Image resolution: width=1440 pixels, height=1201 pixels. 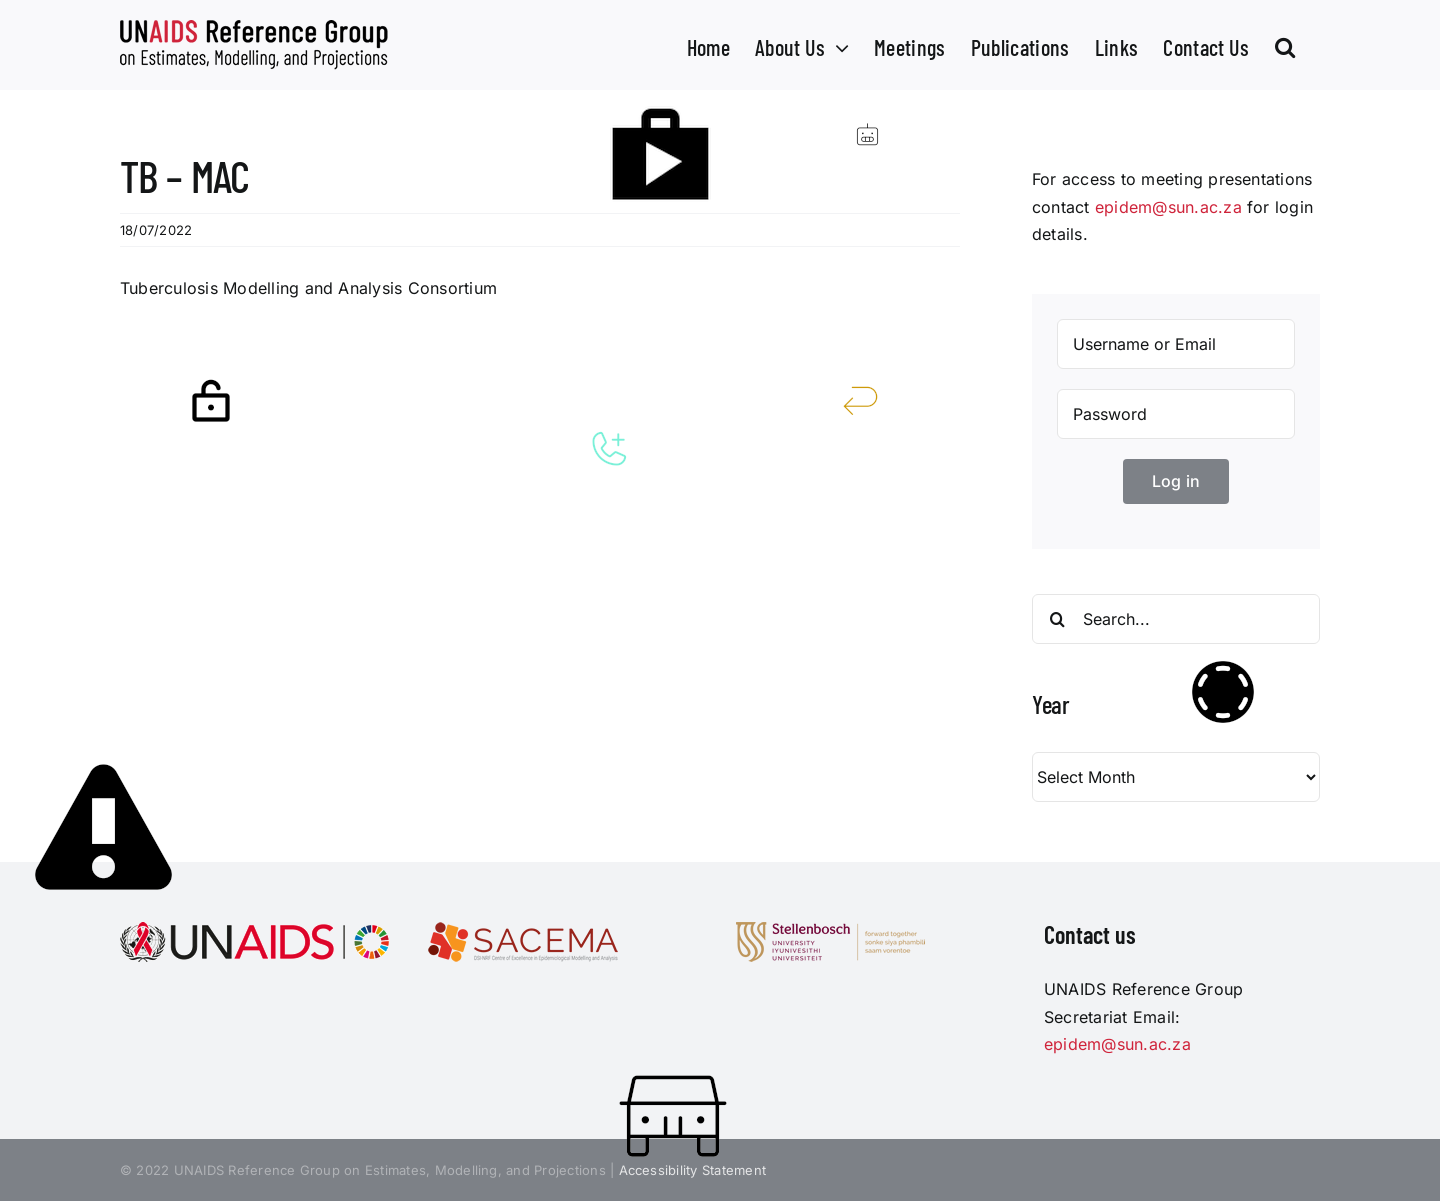 I want to click on undo or revert to previous action, so click(x=860, y=399).